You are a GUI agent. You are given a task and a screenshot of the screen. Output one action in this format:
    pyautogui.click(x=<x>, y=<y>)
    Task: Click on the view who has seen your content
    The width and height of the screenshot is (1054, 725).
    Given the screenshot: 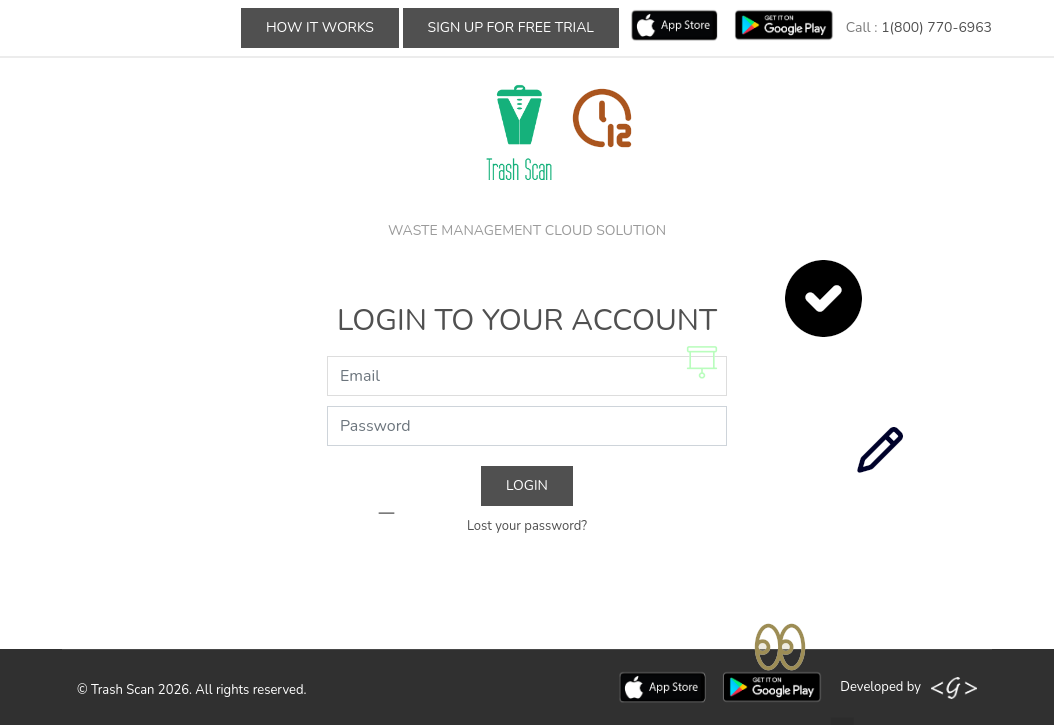 What is the action you would take?
    pyautogui.click(x=780, y=647)
    